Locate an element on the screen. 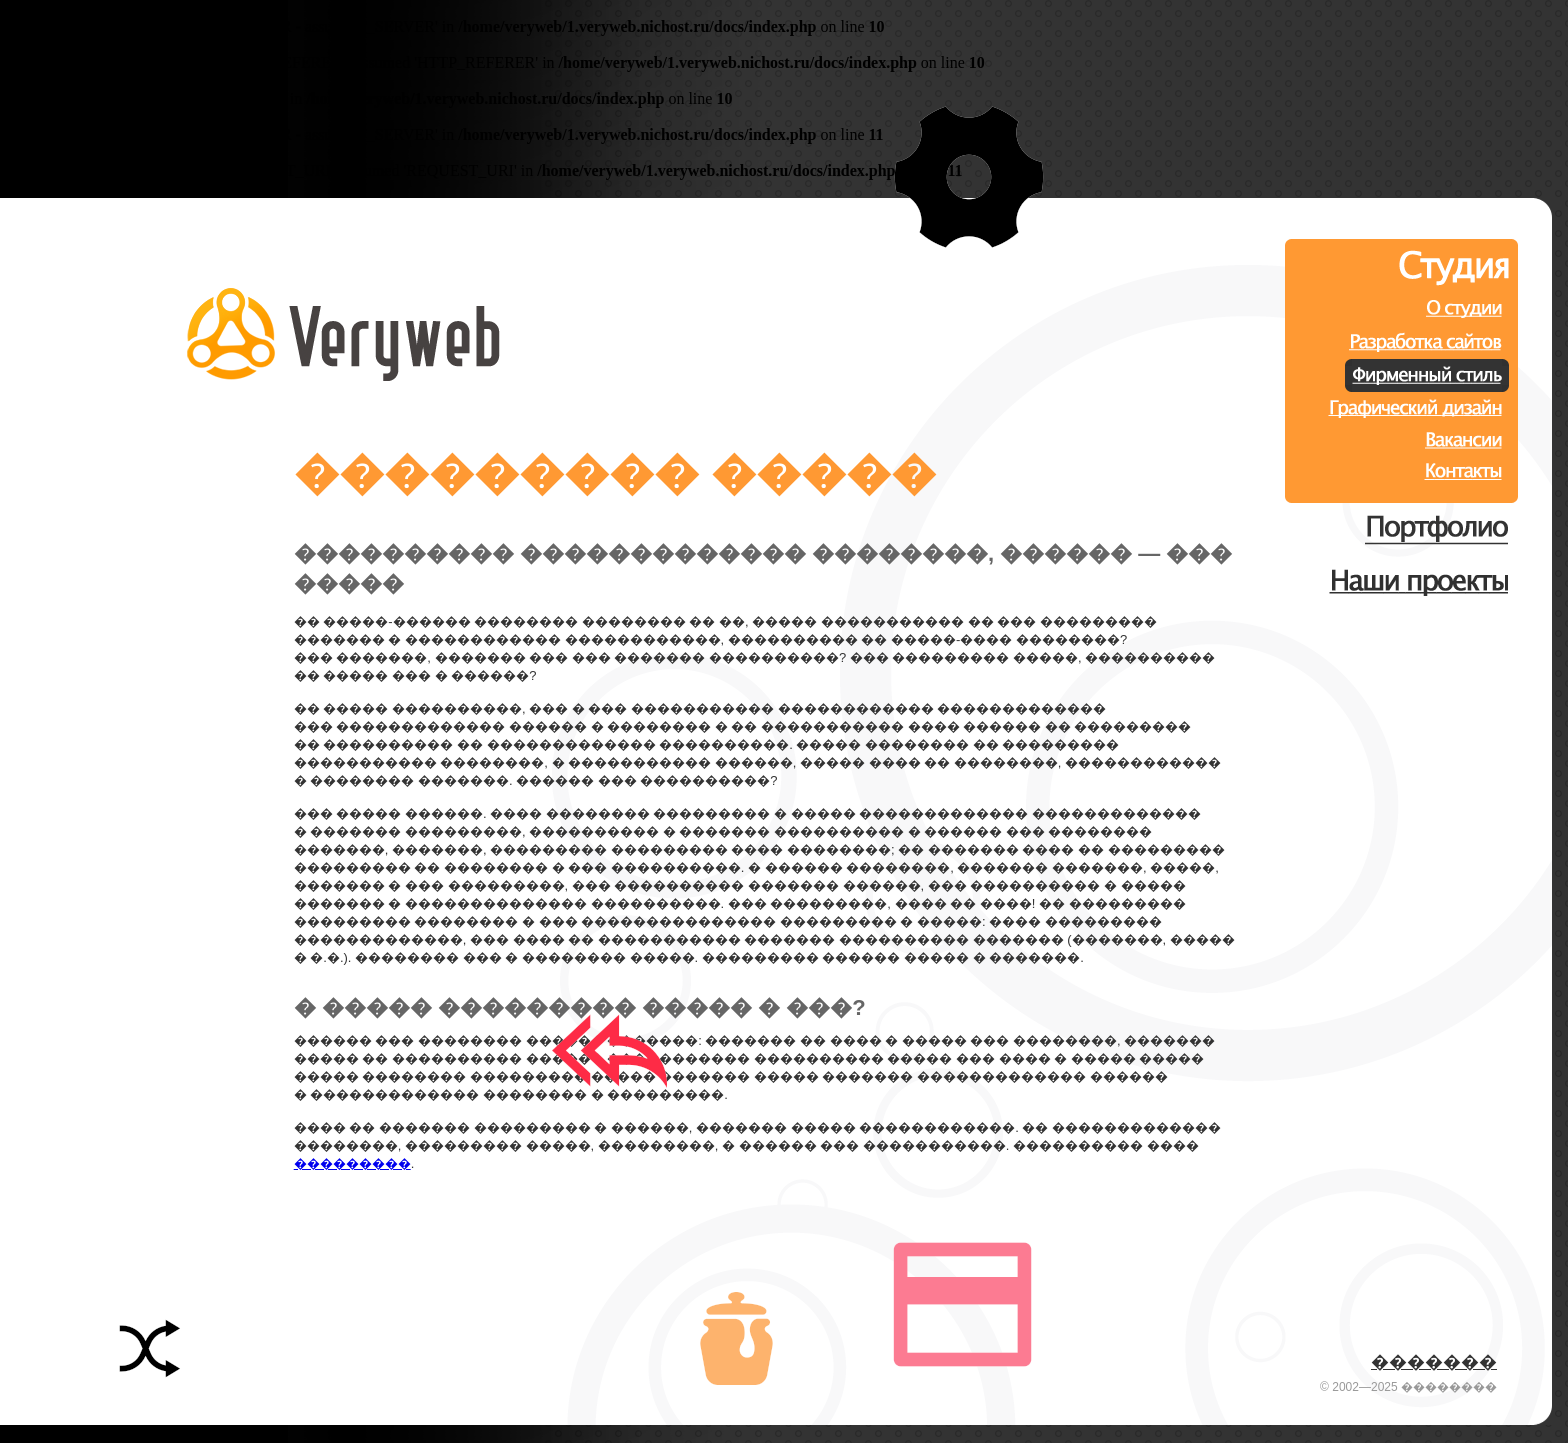 Image resolution: width=1568 pixels, height=1443 pixels. view saved payment methods is located at coordinates (962, 1304).